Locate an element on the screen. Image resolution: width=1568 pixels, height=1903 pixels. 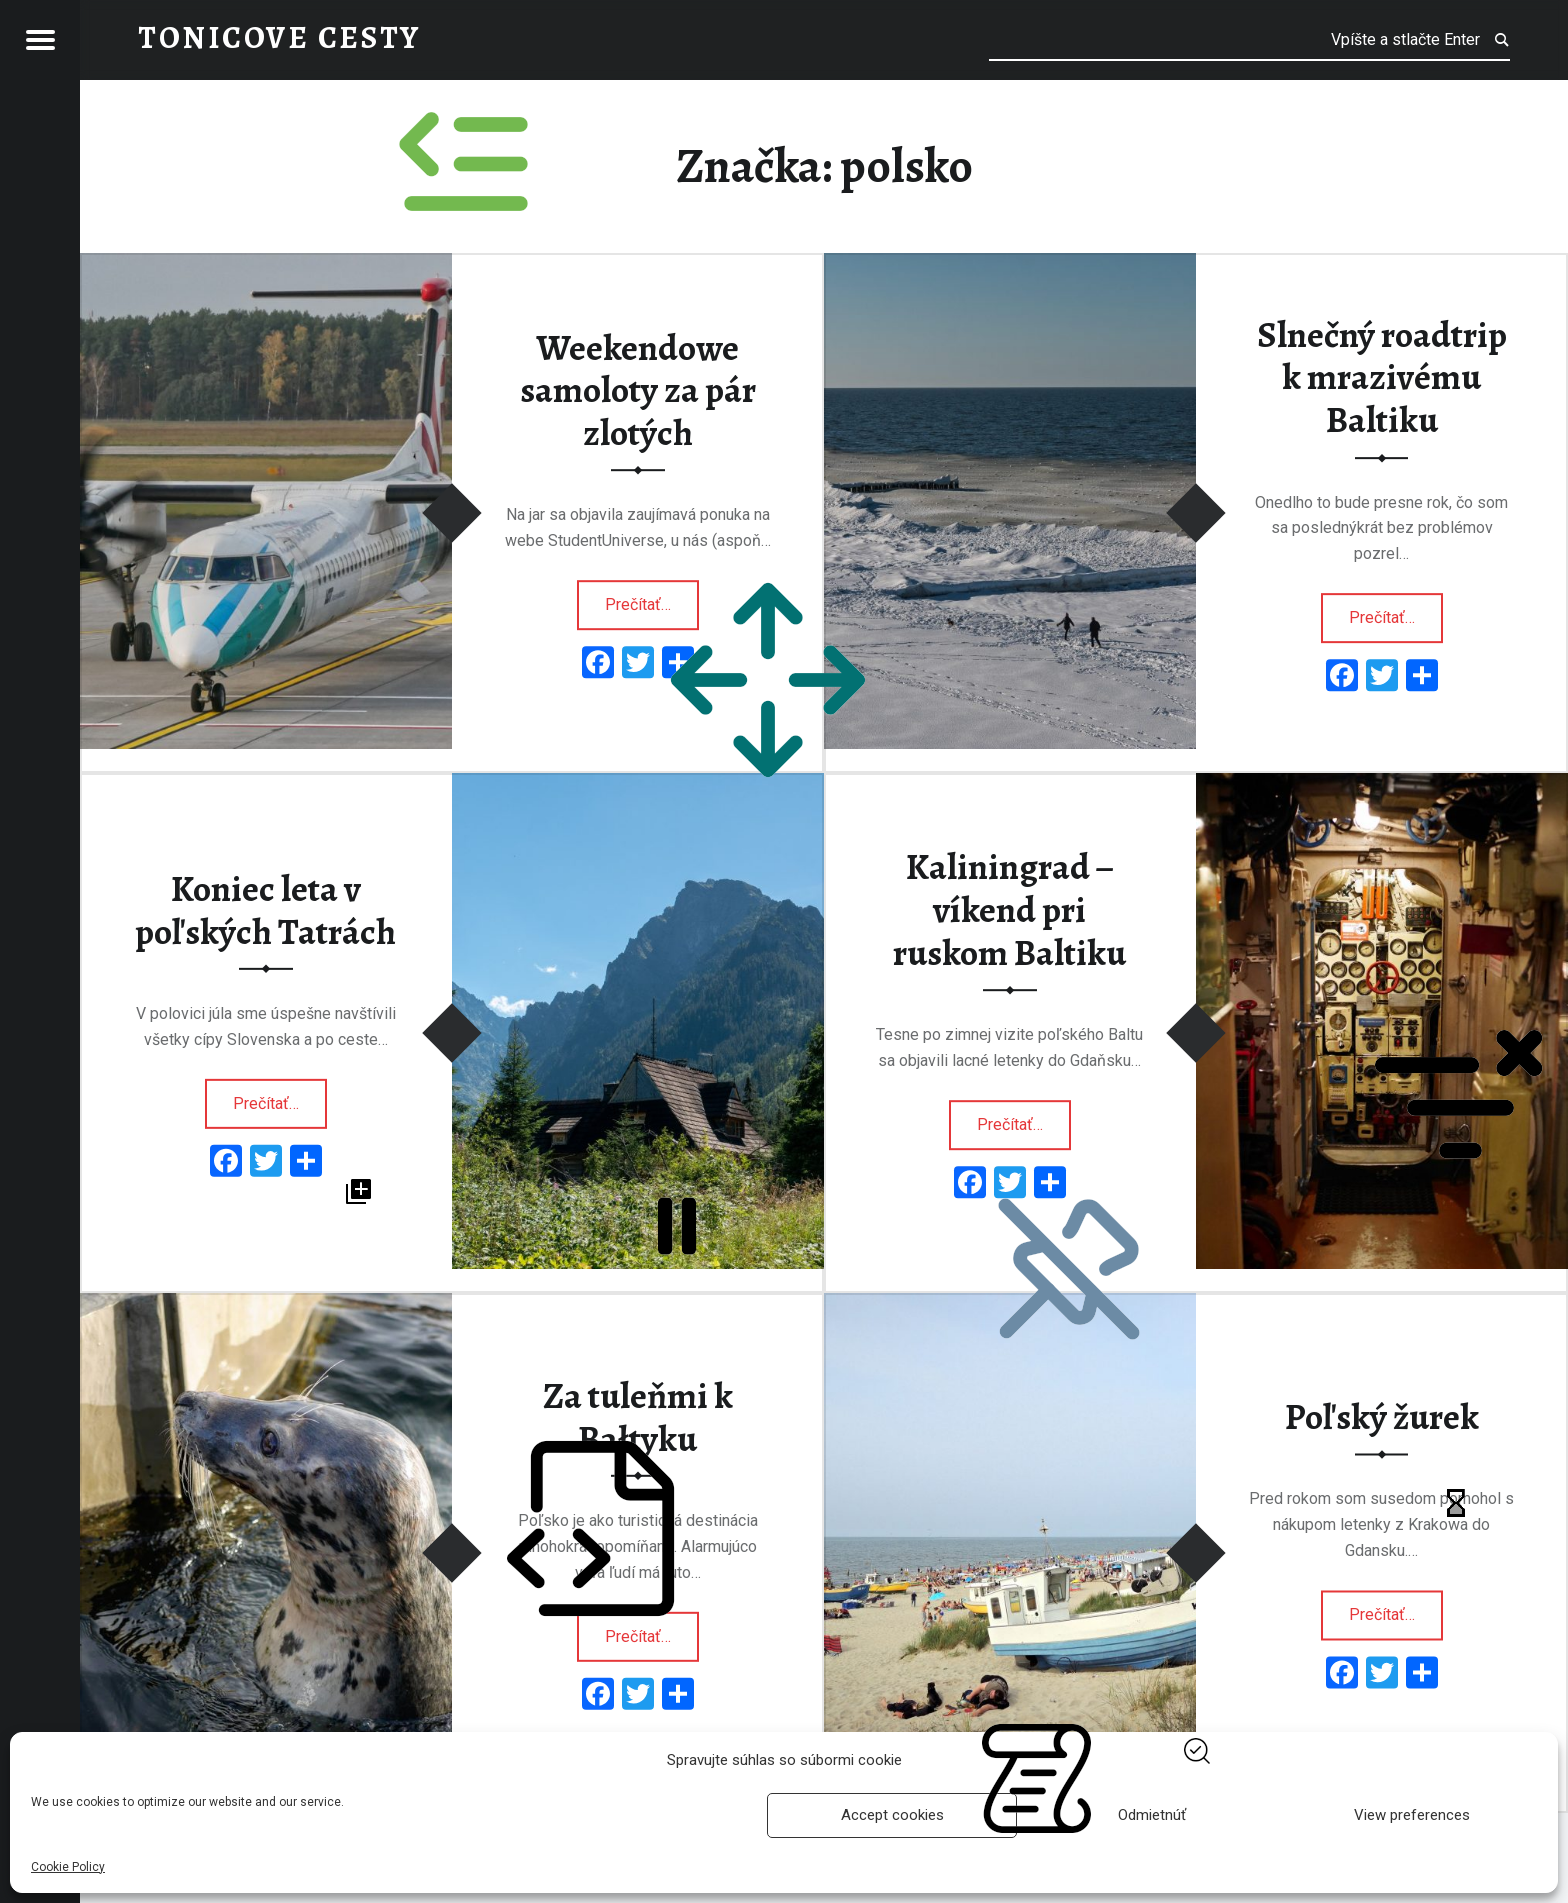
remove or clear active filters is located at coordinates (1460, 1110).